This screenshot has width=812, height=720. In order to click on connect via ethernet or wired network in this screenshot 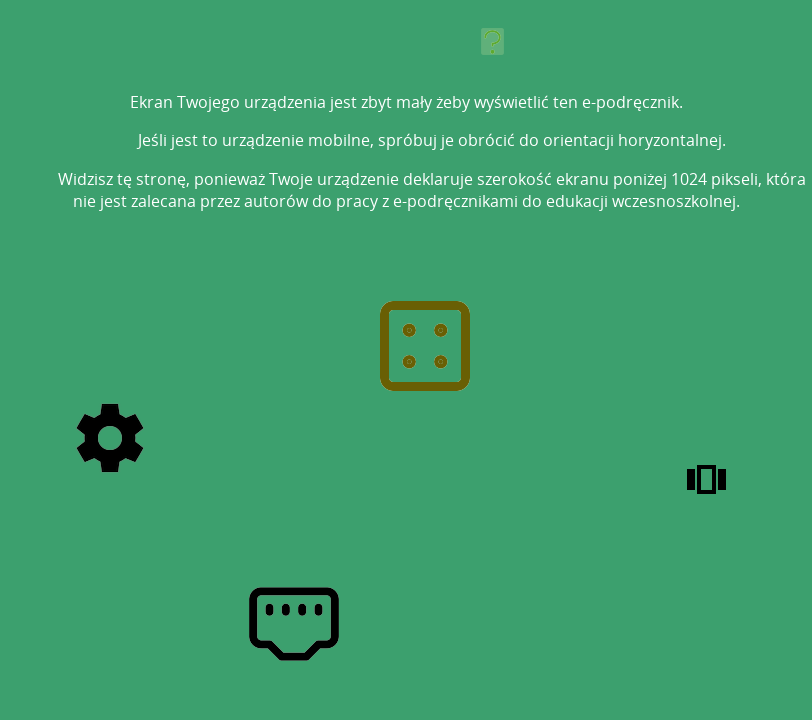, I will do `click(294, 624)`.